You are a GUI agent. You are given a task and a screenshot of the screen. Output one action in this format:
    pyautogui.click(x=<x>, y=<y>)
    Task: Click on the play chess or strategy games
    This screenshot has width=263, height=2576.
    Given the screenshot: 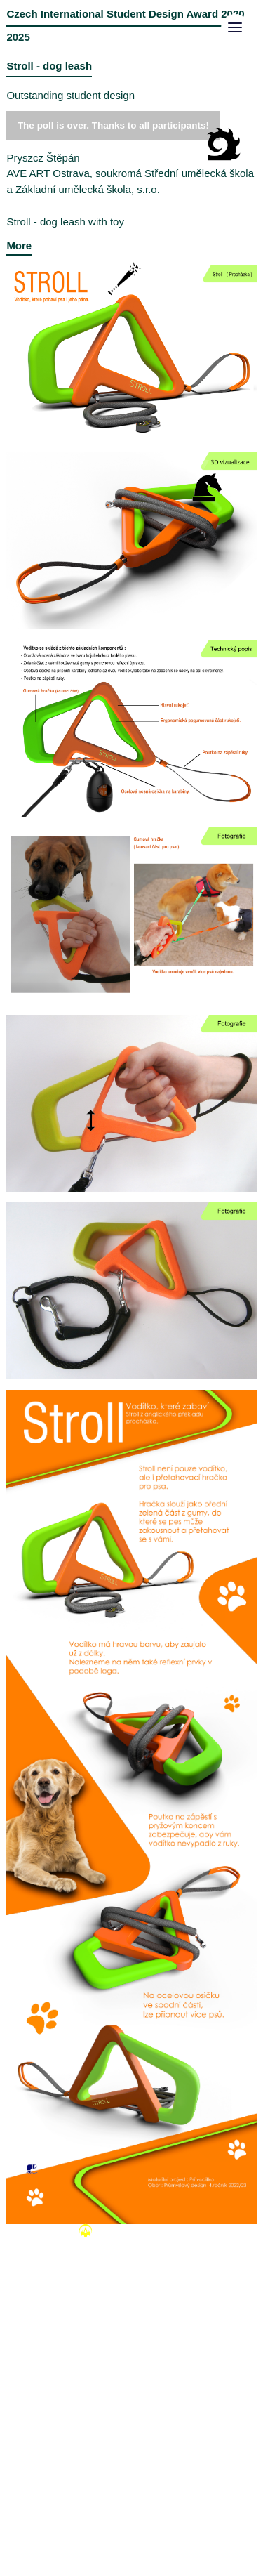 What is the action you would take?
    pyautogui.click(x=207, y=485)
    